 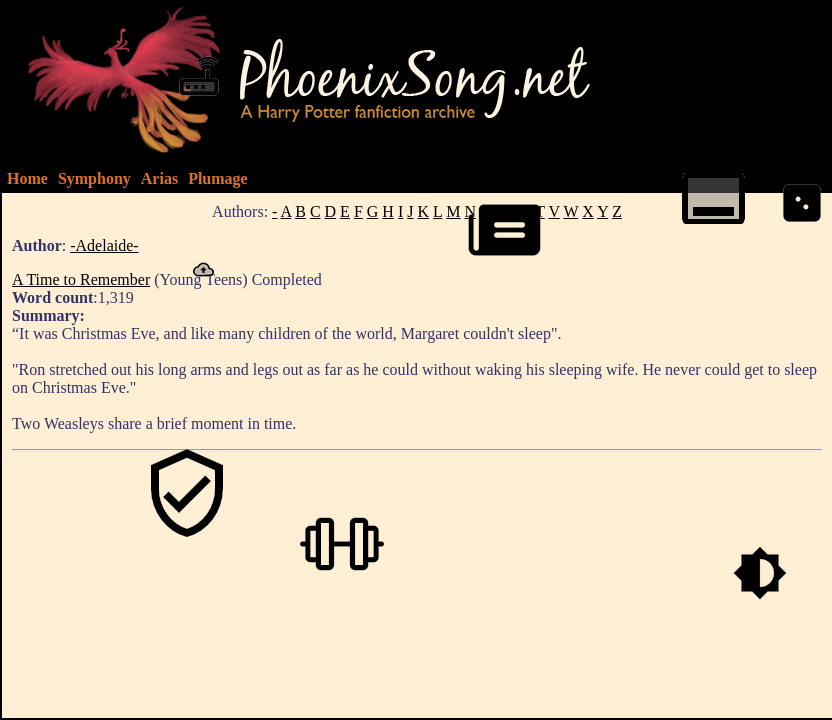 I want to click on indicates a verified or trusted user account, so click(x=187, y=493).